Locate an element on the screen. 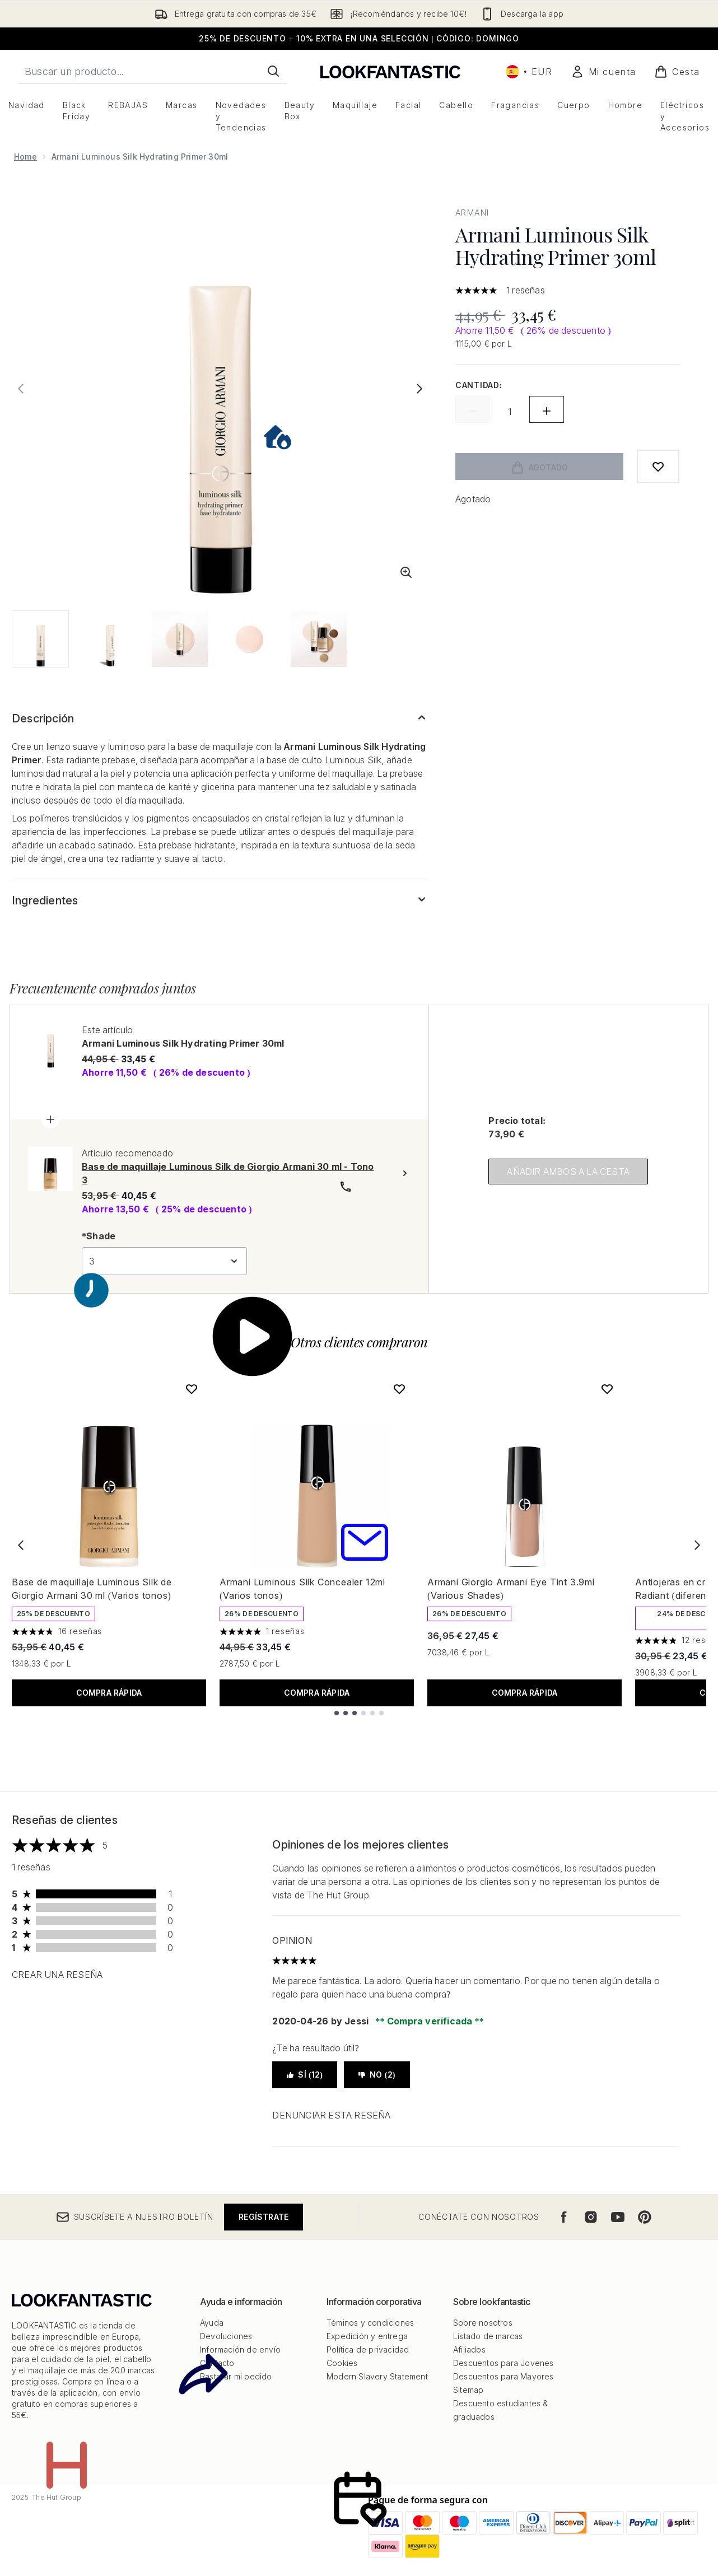 This screenshot has height=2576, width=718. open your email inbox is located at coordinates (365, 1542).